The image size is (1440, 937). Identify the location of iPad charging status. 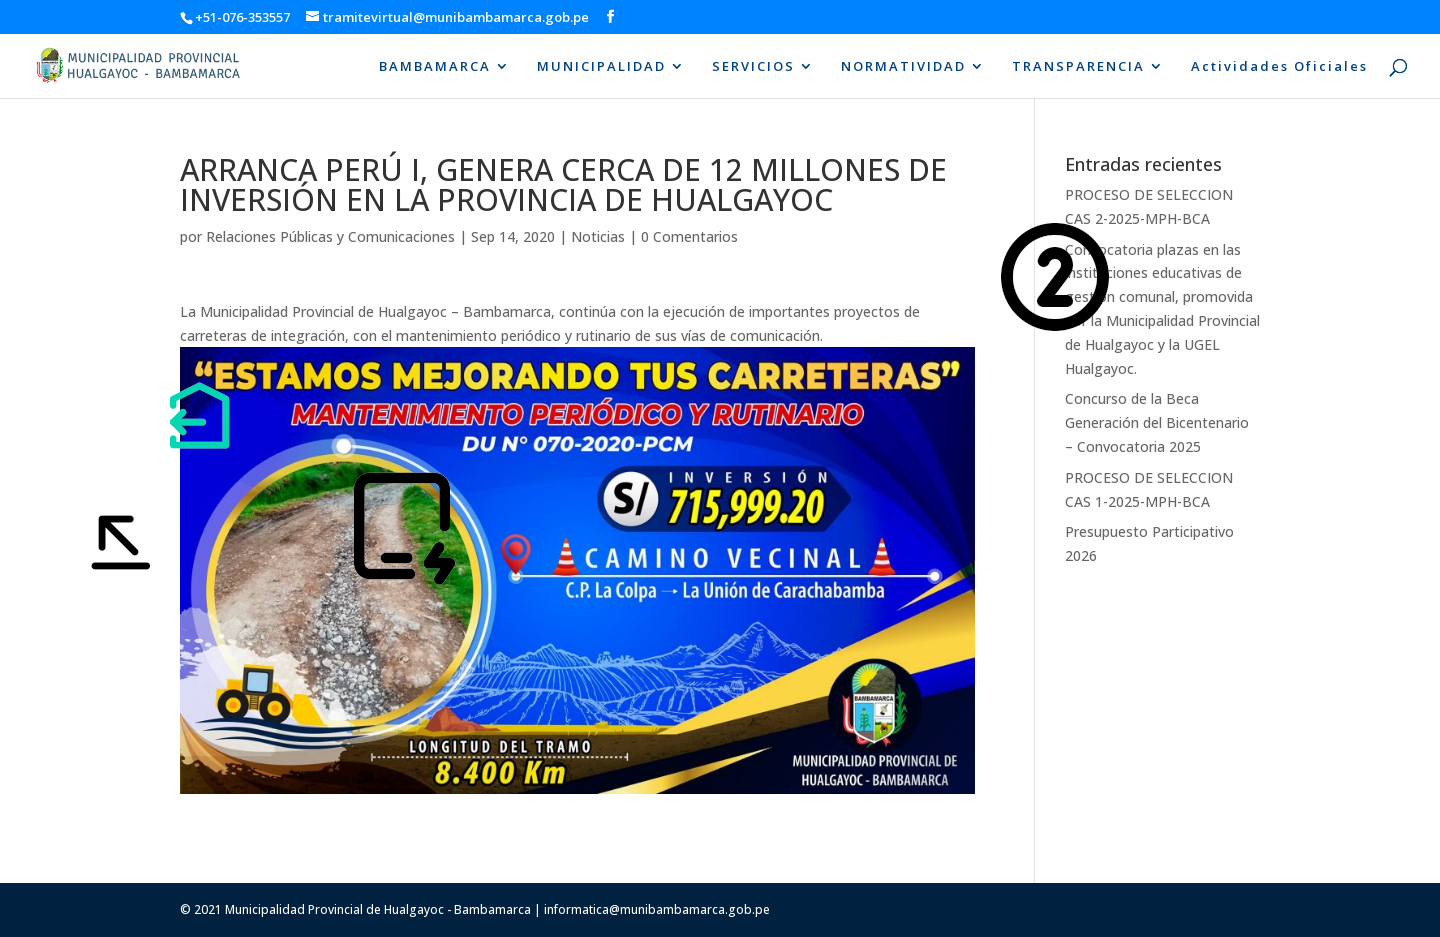
(402, 526).